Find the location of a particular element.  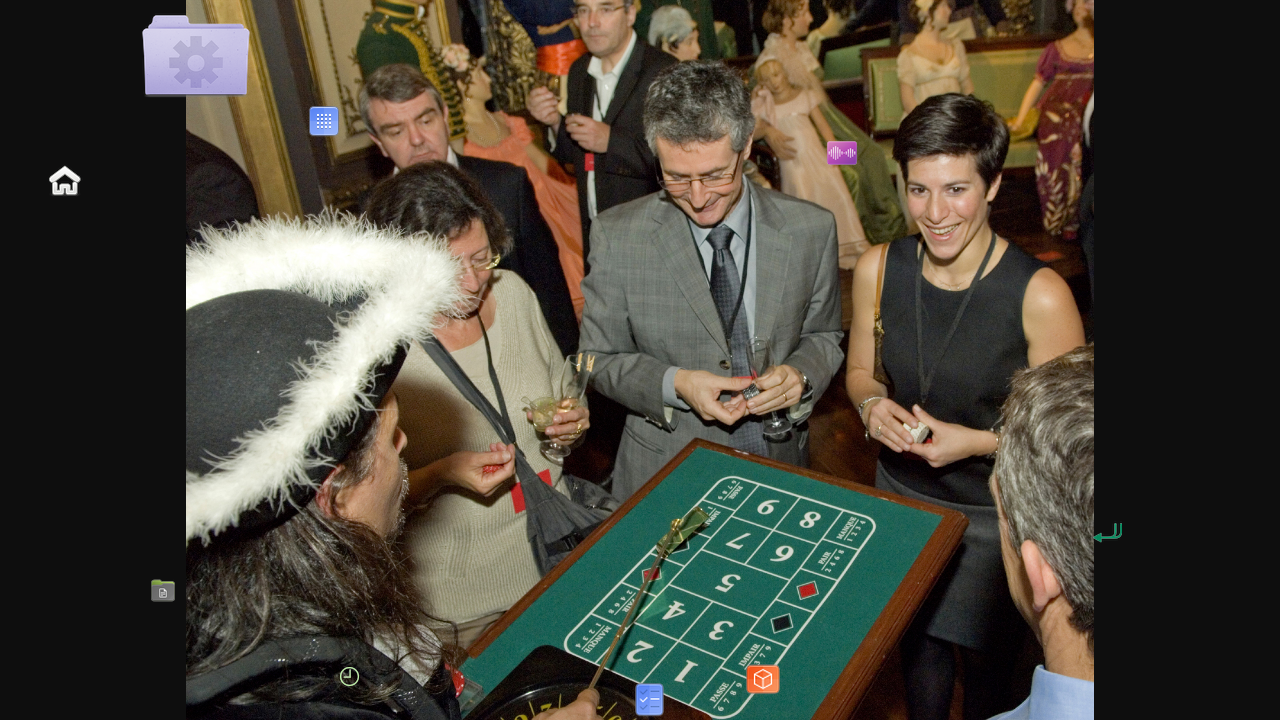

open your bookmarks or saved items app is located at coordinates (649, 699).